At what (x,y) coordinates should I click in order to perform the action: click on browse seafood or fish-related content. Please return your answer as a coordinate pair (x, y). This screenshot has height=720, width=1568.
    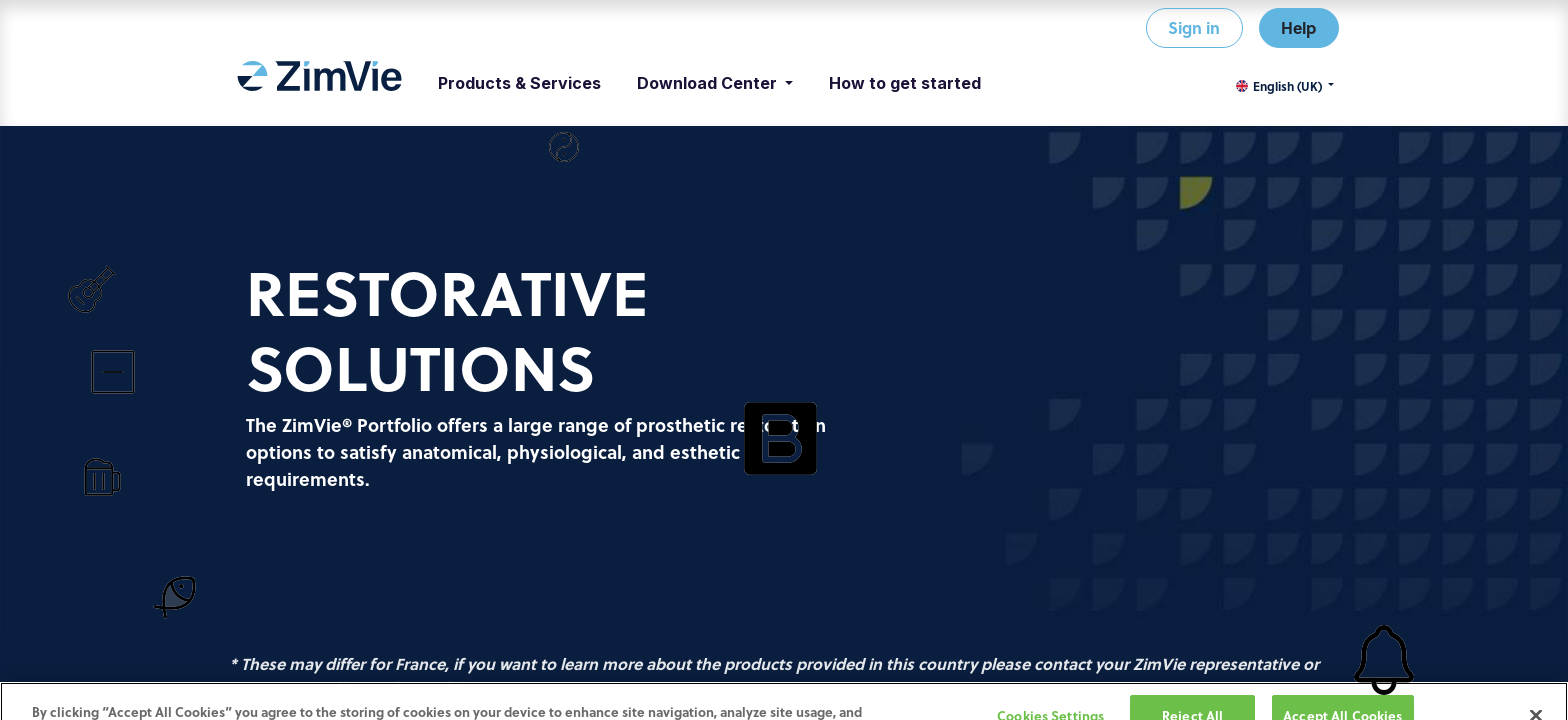
    Looking at the image, I should click on (176, 596).